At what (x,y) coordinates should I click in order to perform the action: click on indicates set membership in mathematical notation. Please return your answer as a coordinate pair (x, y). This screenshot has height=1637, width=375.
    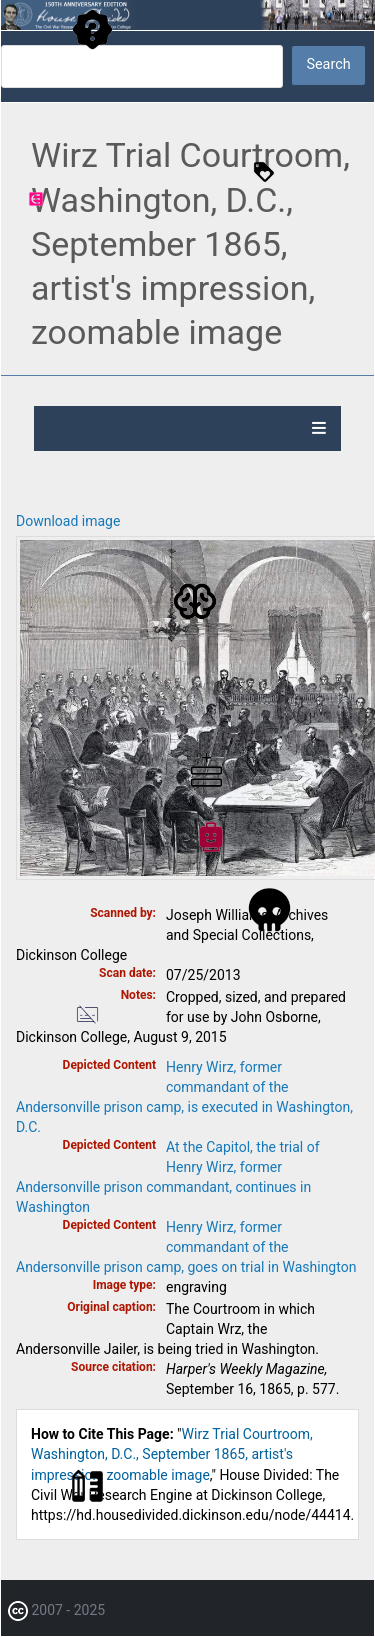
    Looking at the image, I should click on (36, 199).